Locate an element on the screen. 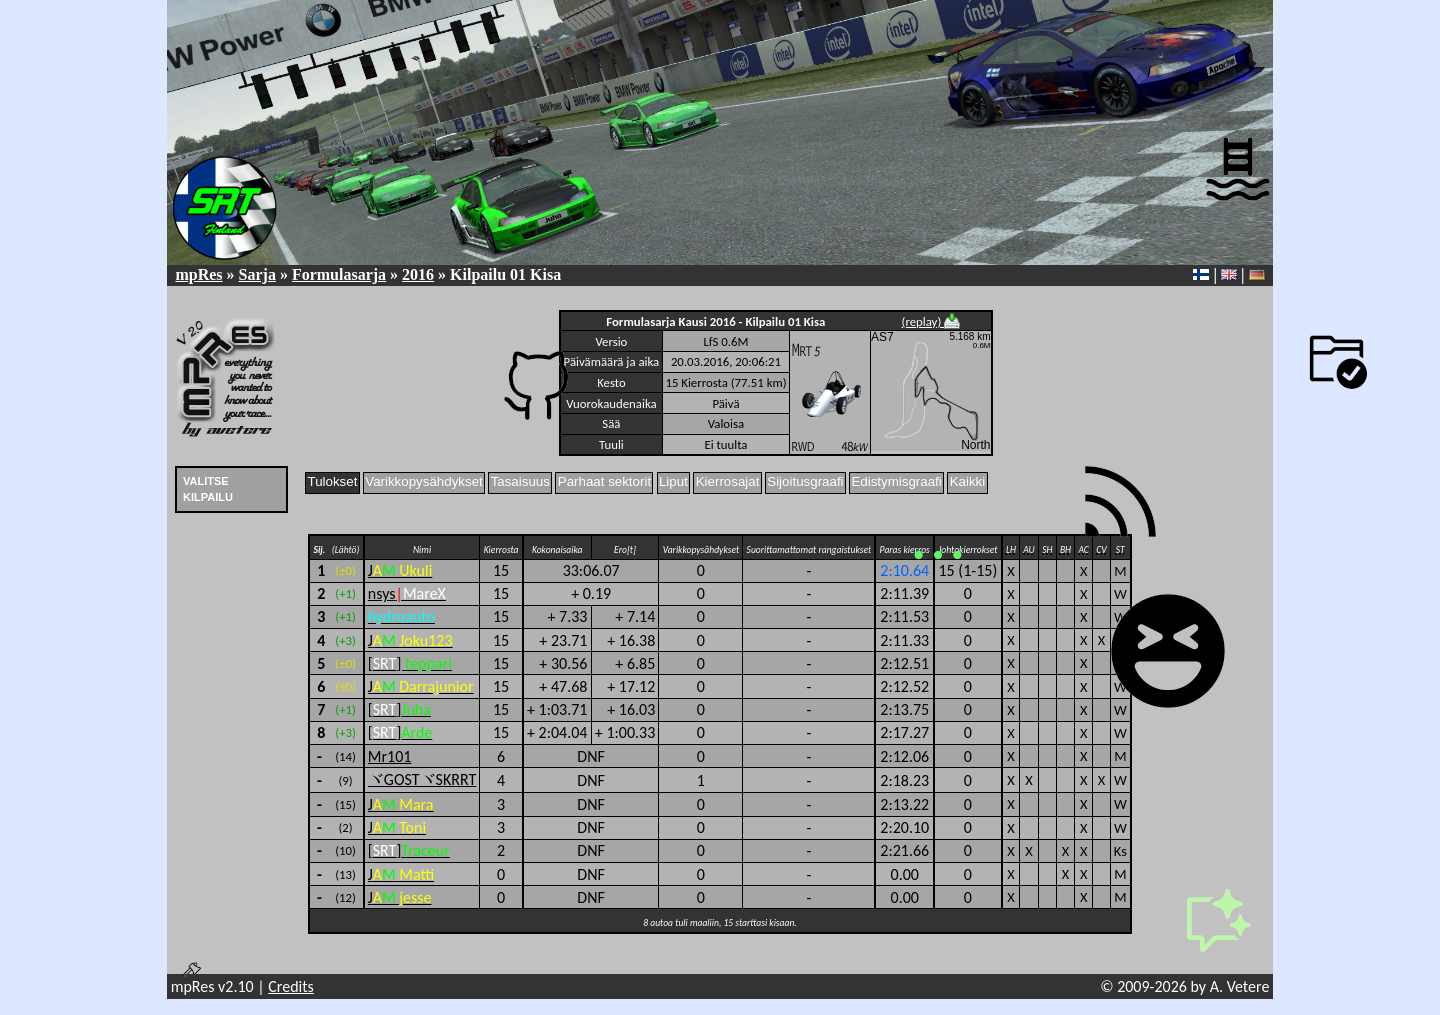  access more options or actions is located at coordinates (938, 555).